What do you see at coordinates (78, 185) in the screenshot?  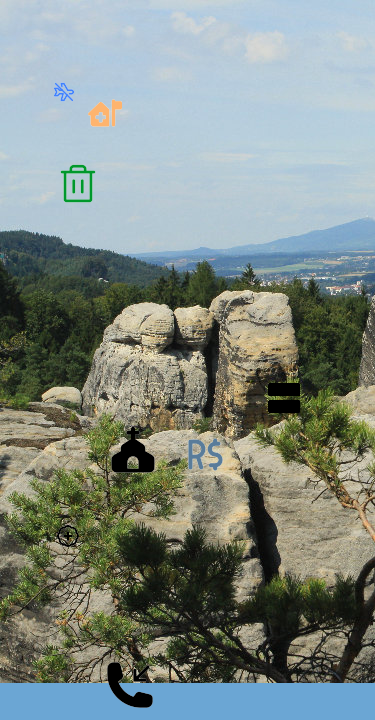 I see `delete this item` at bounding box center [78, 185].